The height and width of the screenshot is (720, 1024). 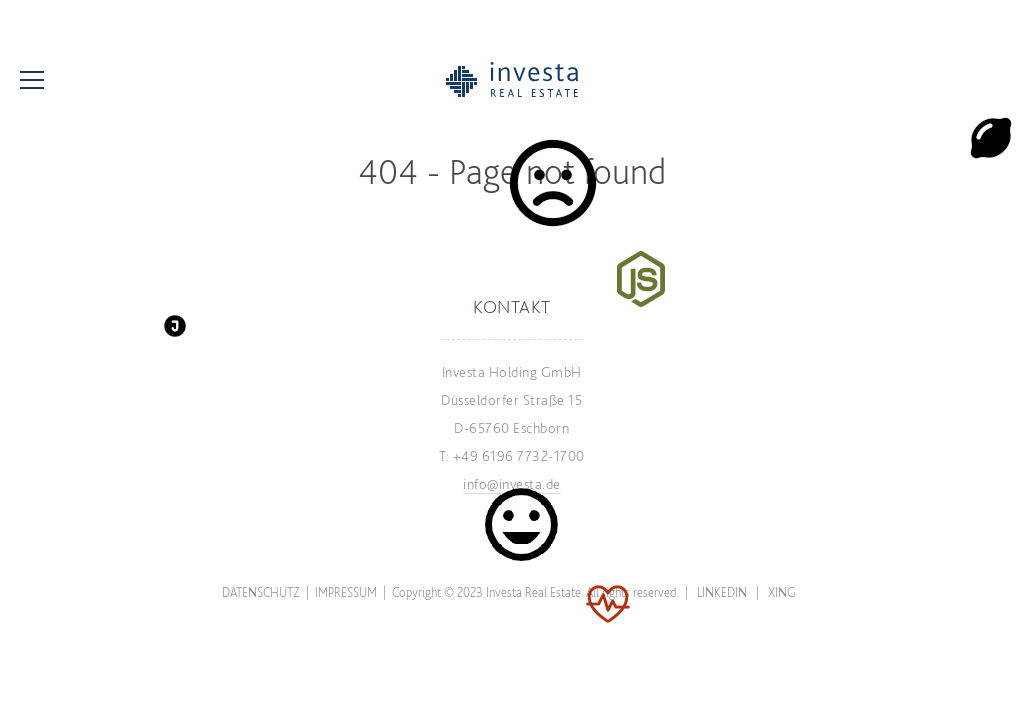 What do you see at coordinates (521, 524) in the screenshot?
I see `insert an emoji or emoticon` at bounding box center [521, 524].